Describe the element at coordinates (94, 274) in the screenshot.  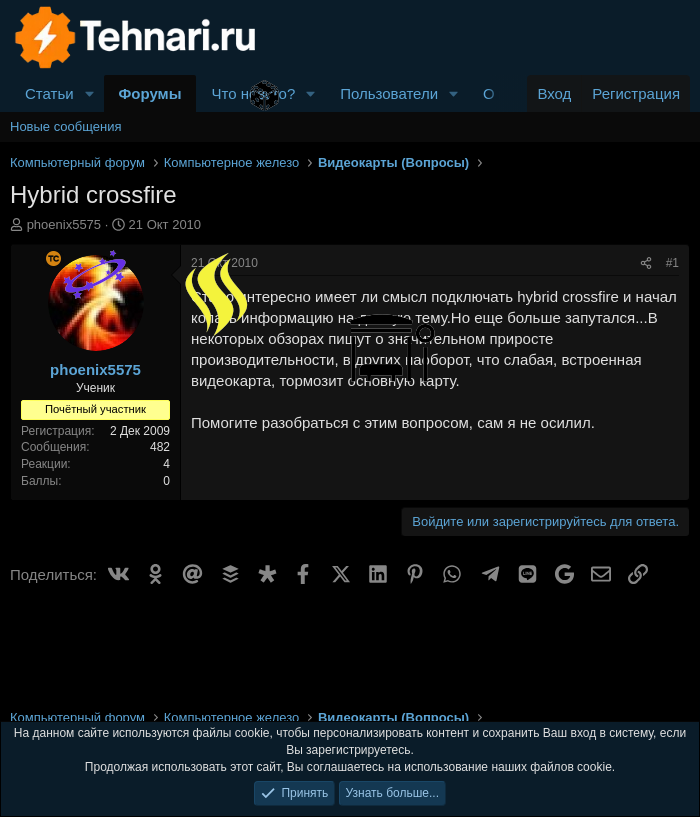
I see `indicates a dizzy or stunned status effect` at that location.